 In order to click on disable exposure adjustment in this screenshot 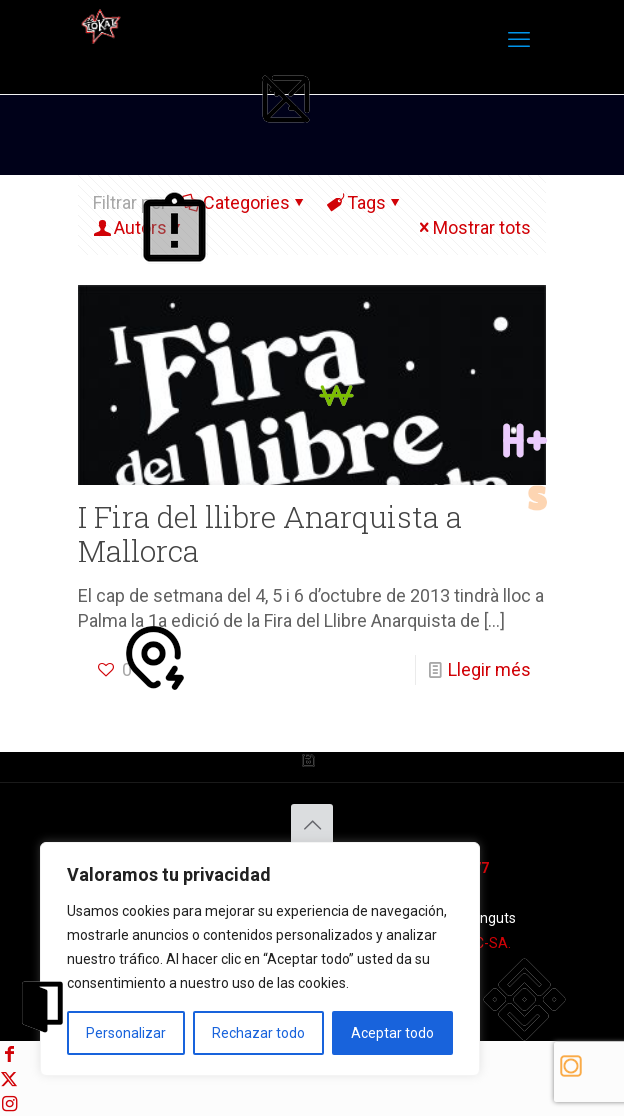, I will do `click(286, 99)`.